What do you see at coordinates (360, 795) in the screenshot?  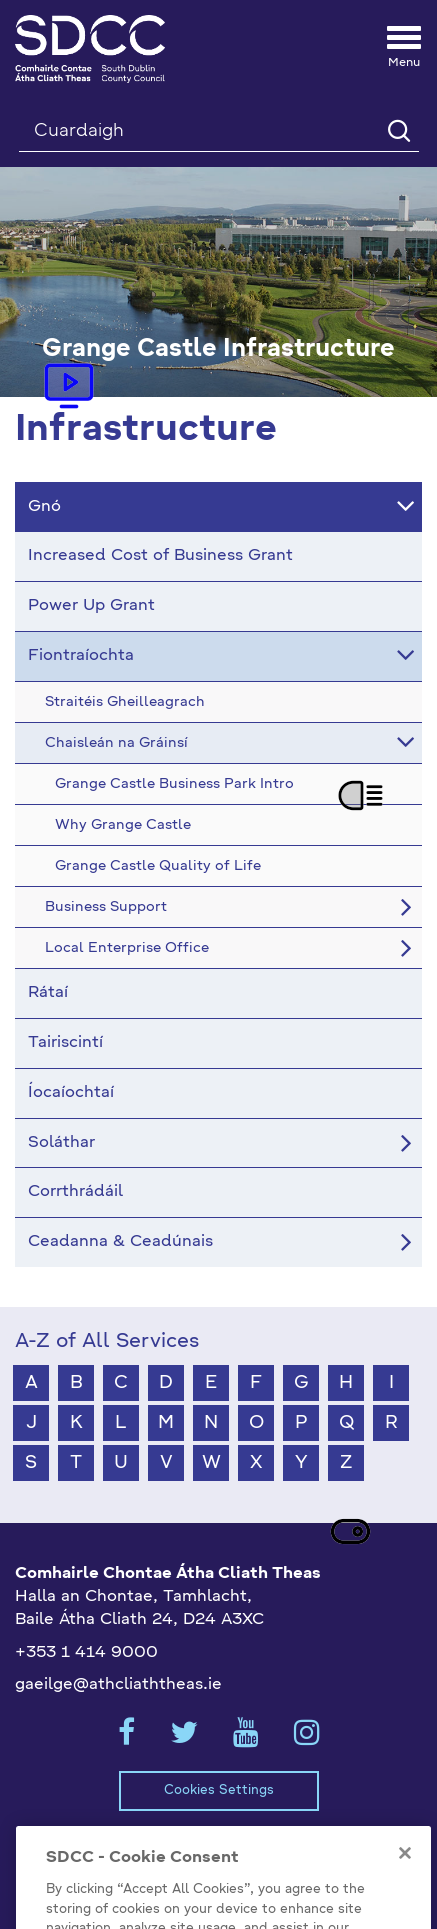 I see `toggle vehicle headlights on/off` at bounding box center [360, 795].